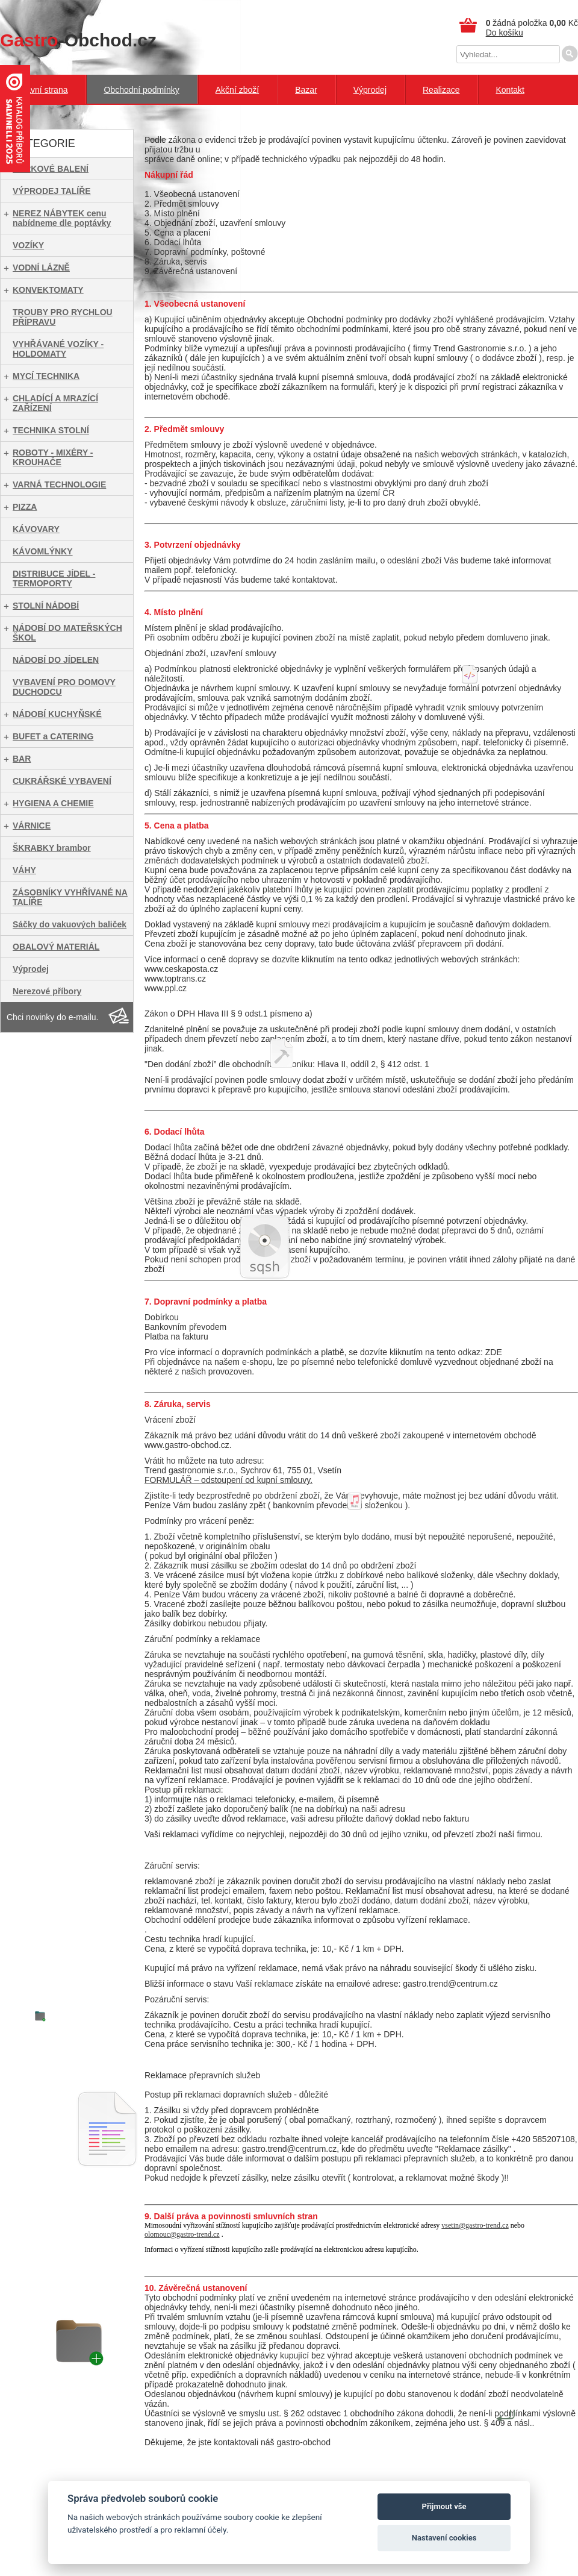  I want to click on create a new folder, so click(79, 2341).